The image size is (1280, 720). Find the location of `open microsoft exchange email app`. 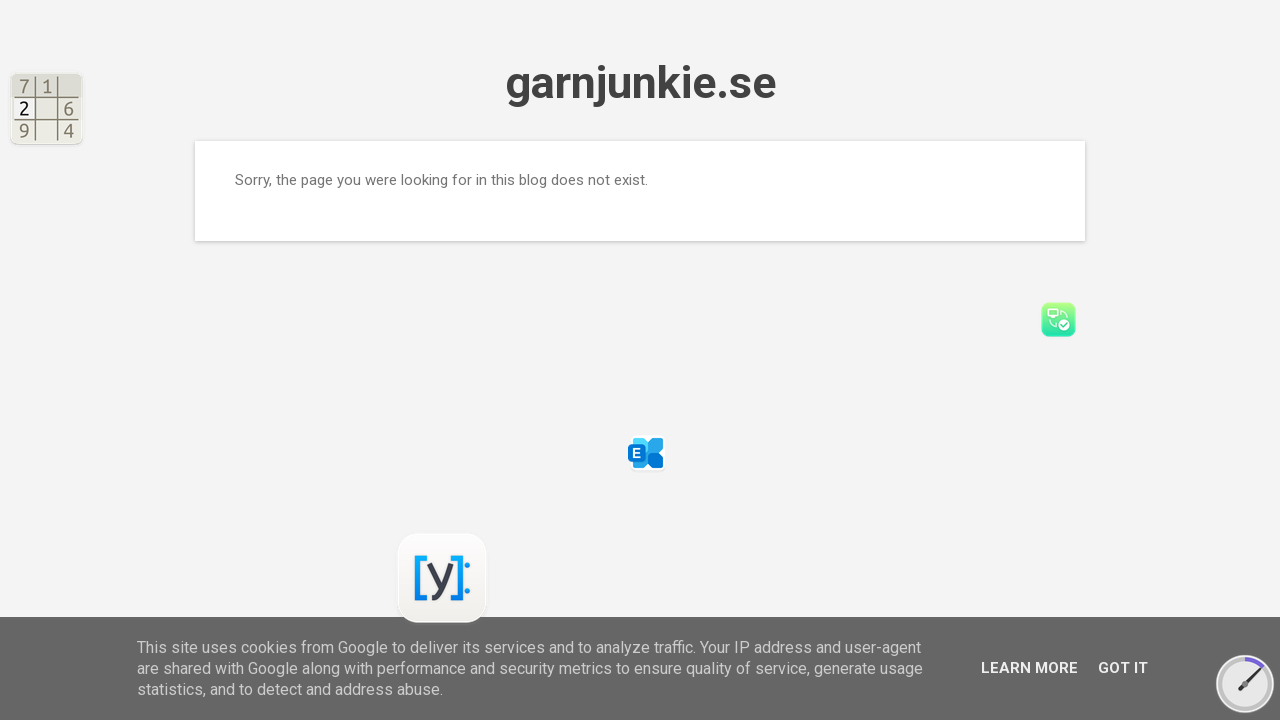

open microsoft exchange email app is located at coordinates (648, 453).